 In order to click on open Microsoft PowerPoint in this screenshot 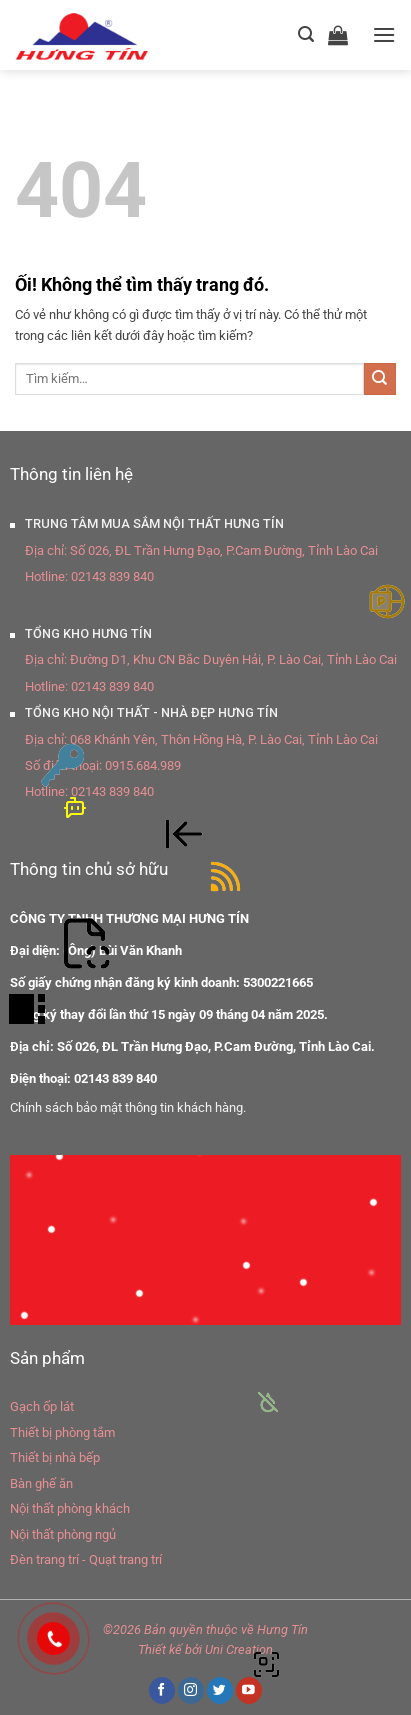, I will do `click(386, 601)`.